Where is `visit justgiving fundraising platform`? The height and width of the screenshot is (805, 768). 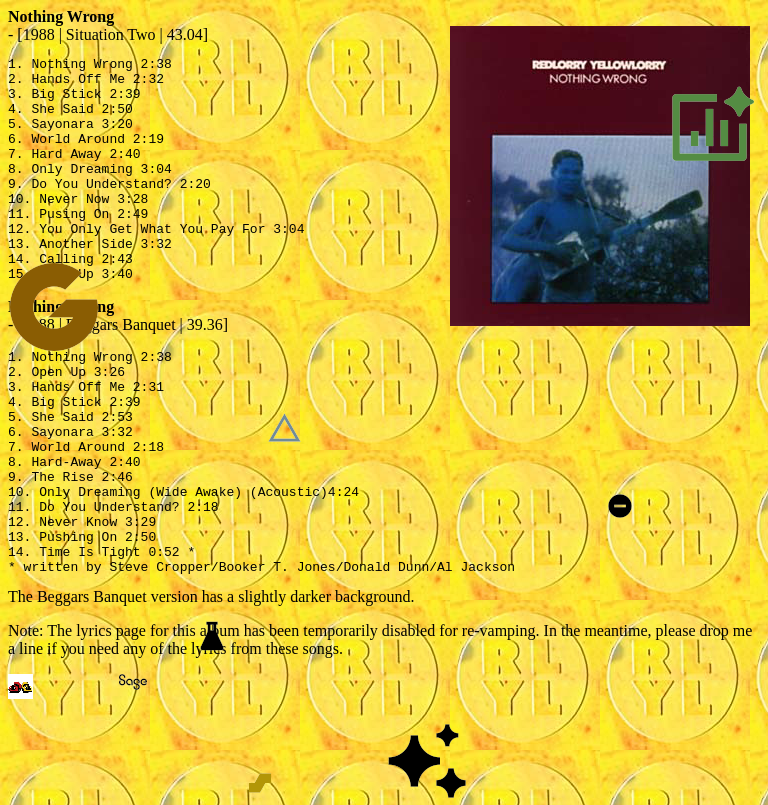 visit justgiving fundraising platform is located at coordinates (54, 307).